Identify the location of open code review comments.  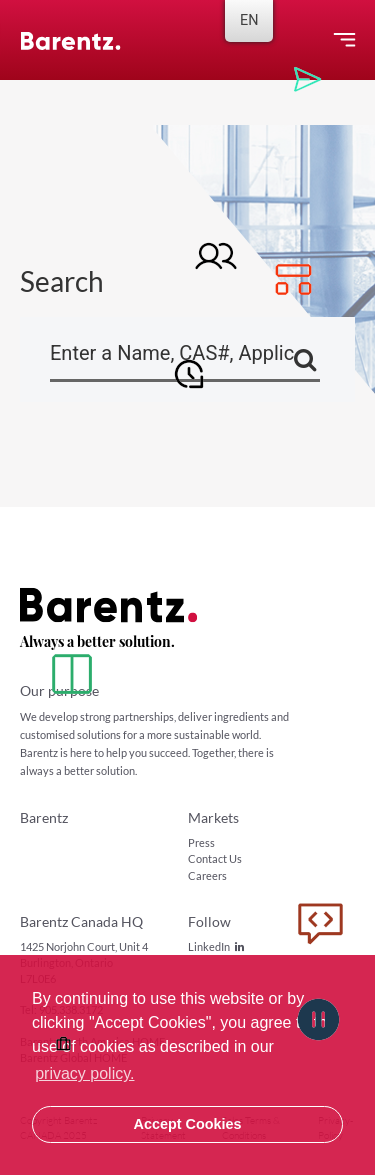
(320, 922).